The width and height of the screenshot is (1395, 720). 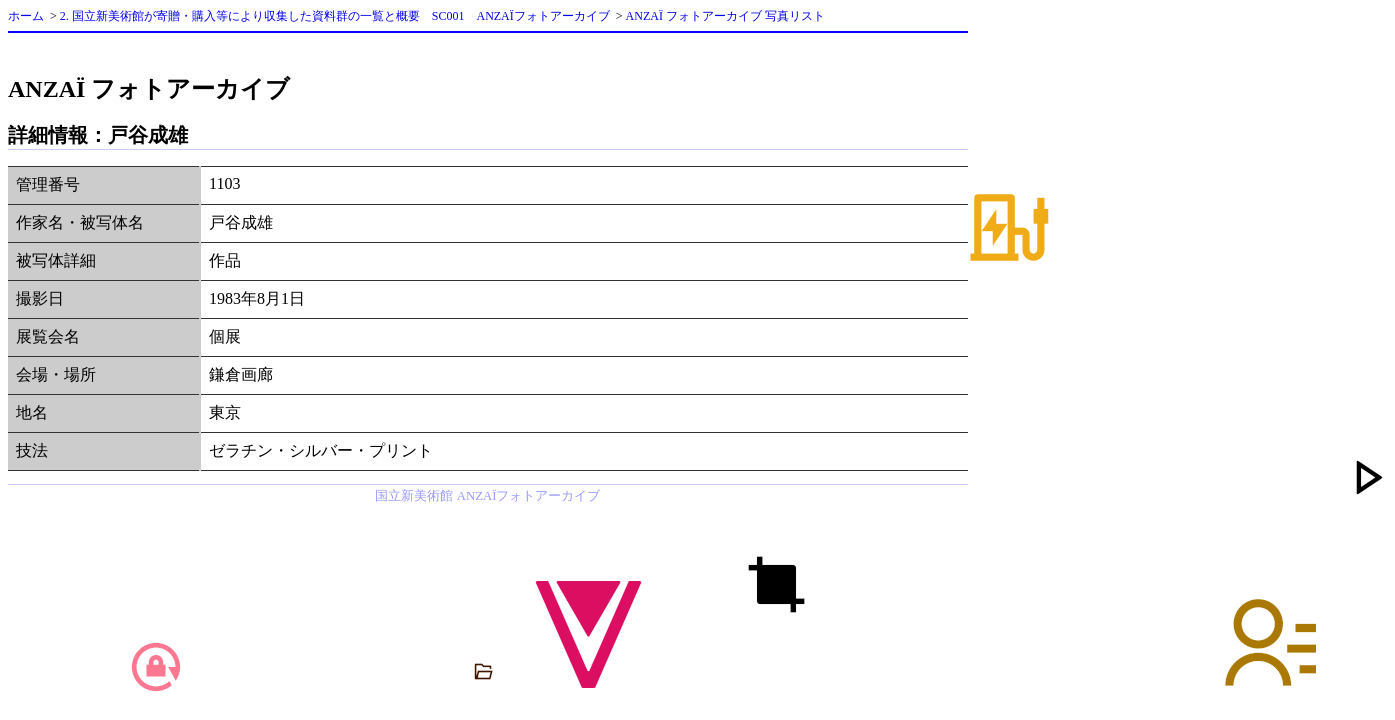 I want to click on open folder to view contents, so click(x=483, y=671).